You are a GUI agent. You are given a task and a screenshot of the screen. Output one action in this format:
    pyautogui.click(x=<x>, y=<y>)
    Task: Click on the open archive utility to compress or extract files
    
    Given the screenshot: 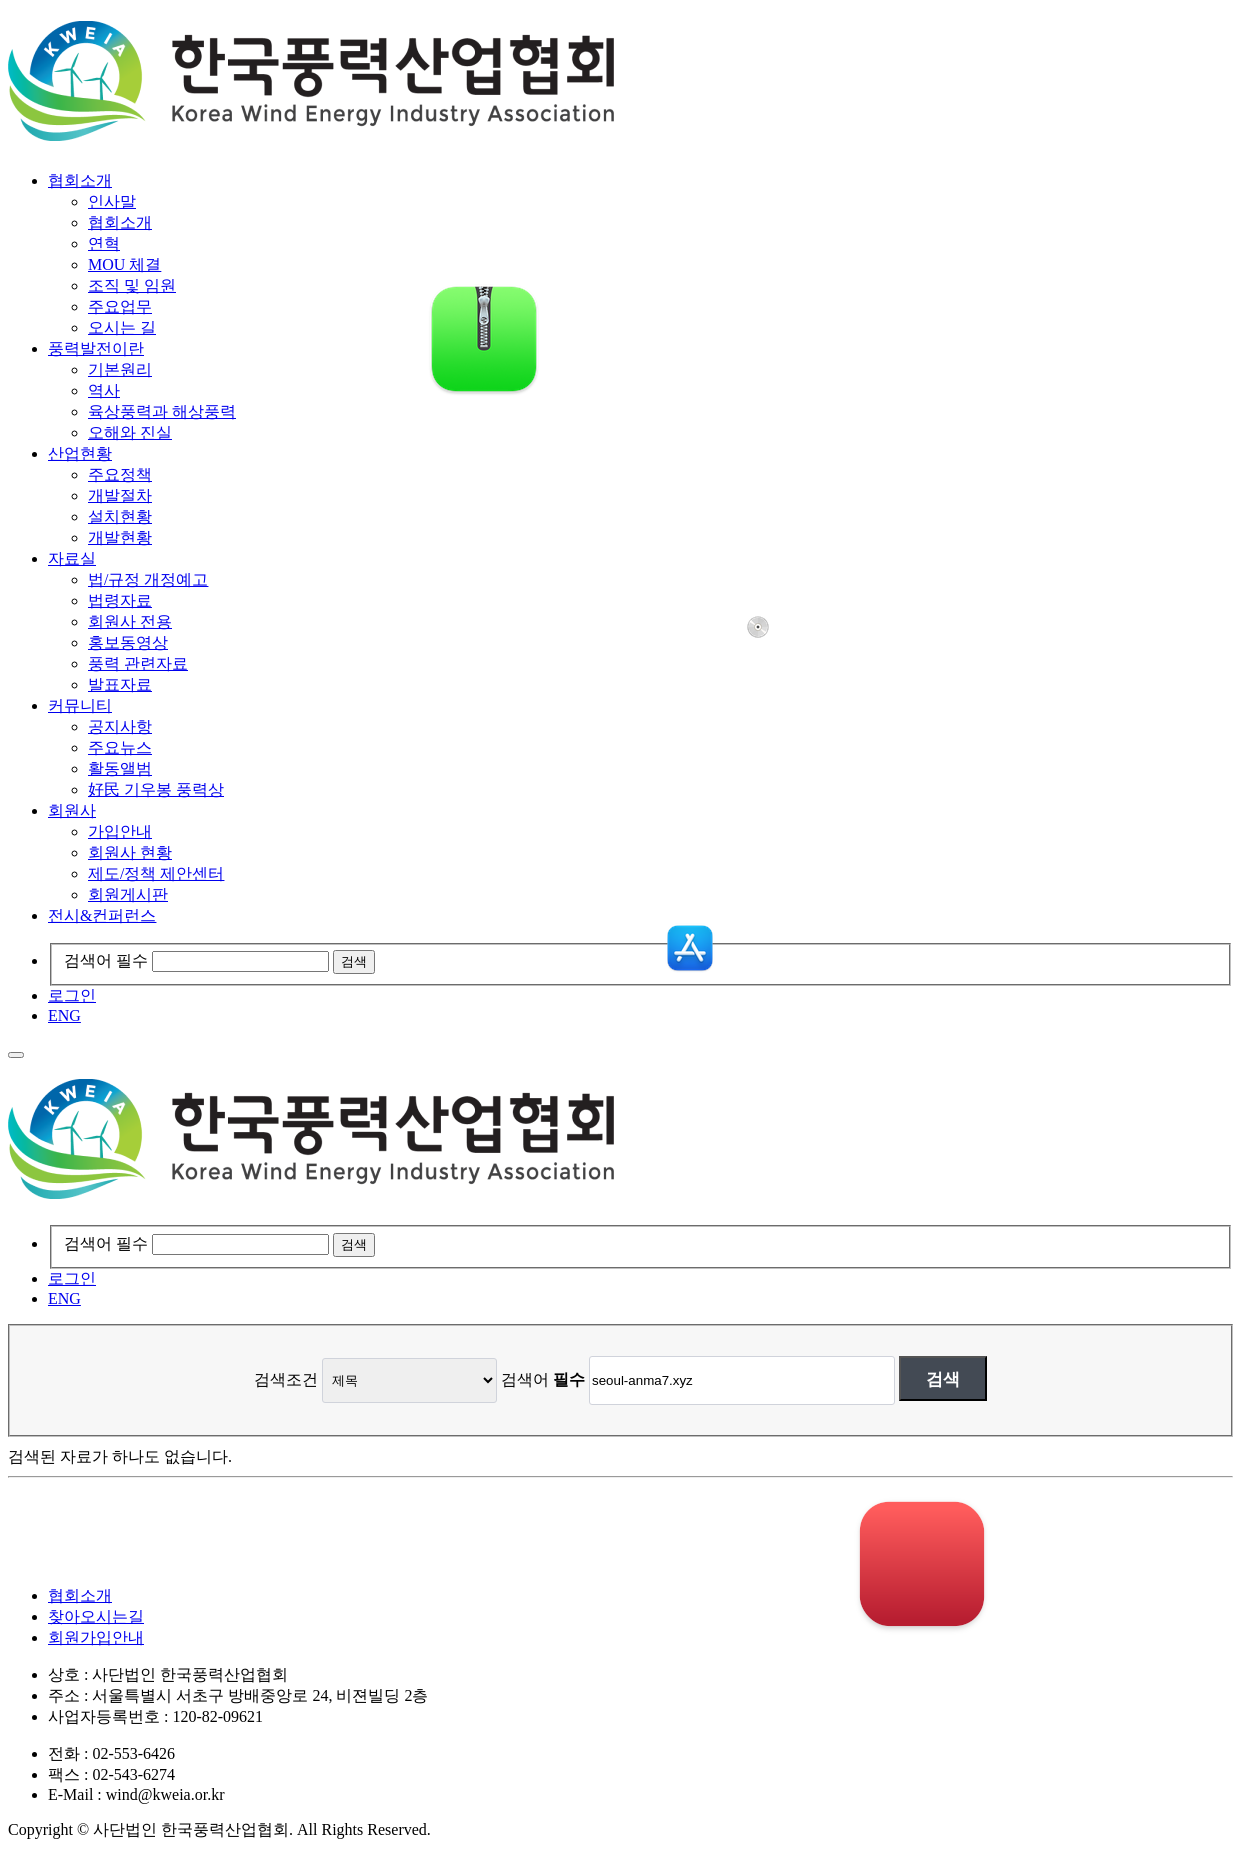 What is the action you would take?
    pyautogui.click(x=484, y=339)
    